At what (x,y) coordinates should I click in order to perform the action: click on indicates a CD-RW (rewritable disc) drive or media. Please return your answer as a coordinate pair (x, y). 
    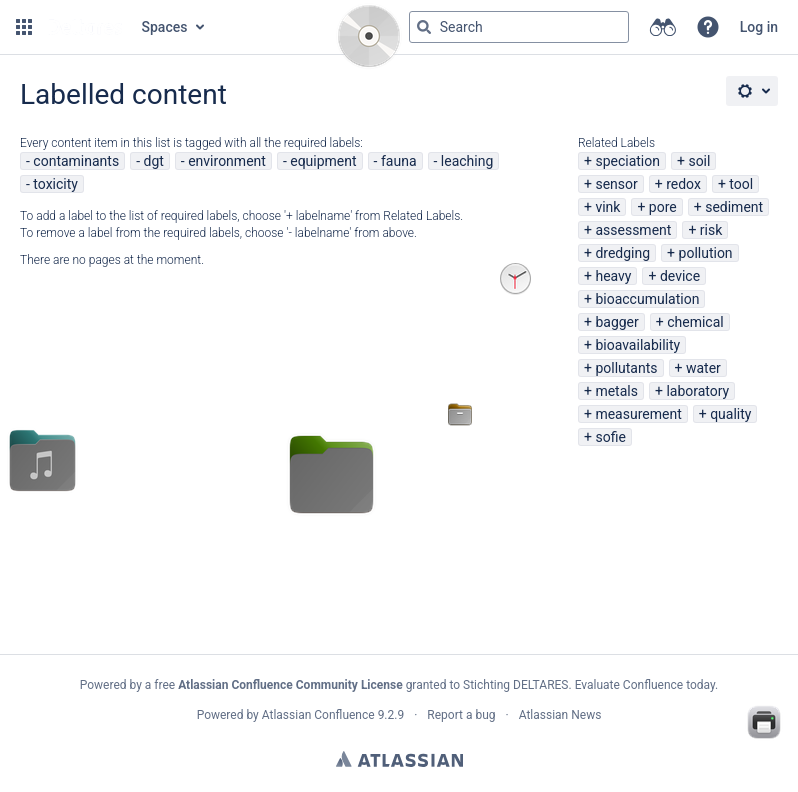
    Looking at the image, I should click on (369, 36).